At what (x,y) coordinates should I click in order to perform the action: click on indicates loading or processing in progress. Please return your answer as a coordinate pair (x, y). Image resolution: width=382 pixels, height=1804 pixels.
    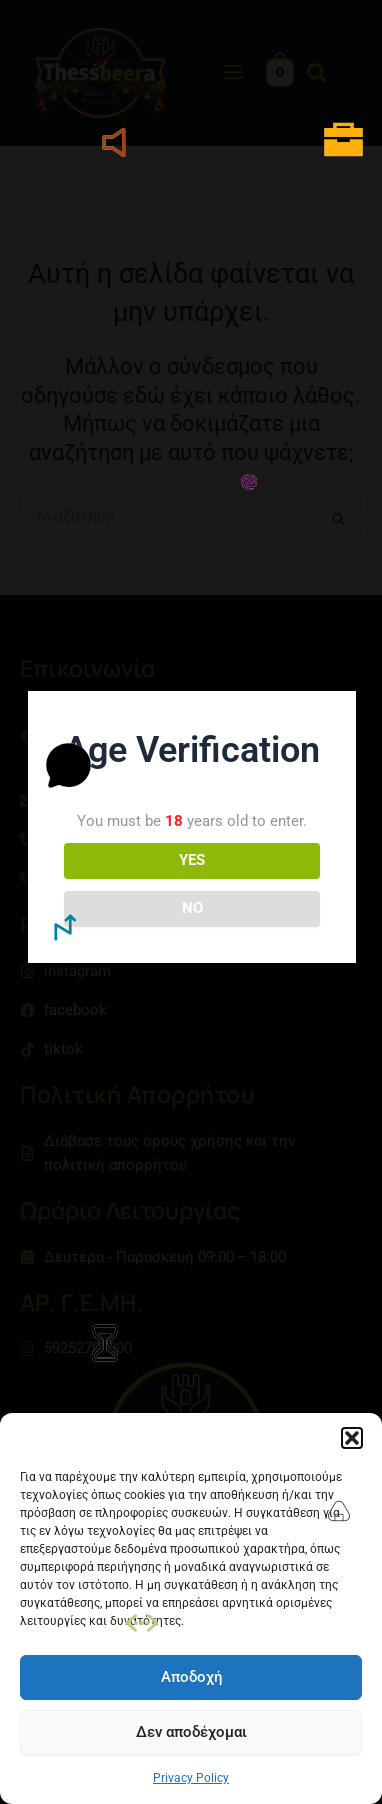
    Looking at the image, I should click on (105, 1343).